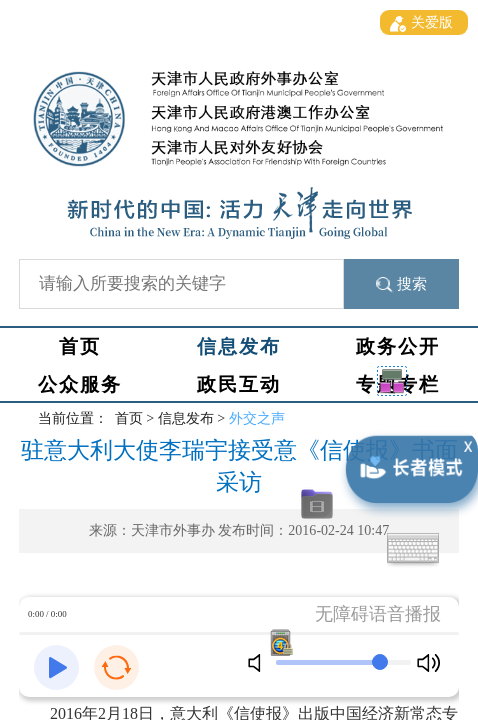 The width and height of the screenshot is (478, 720). What do you see at coordinates (280, 642) in the screenshot?
I see `locked RAID 4 storage array` at bounding box center [280, 642].